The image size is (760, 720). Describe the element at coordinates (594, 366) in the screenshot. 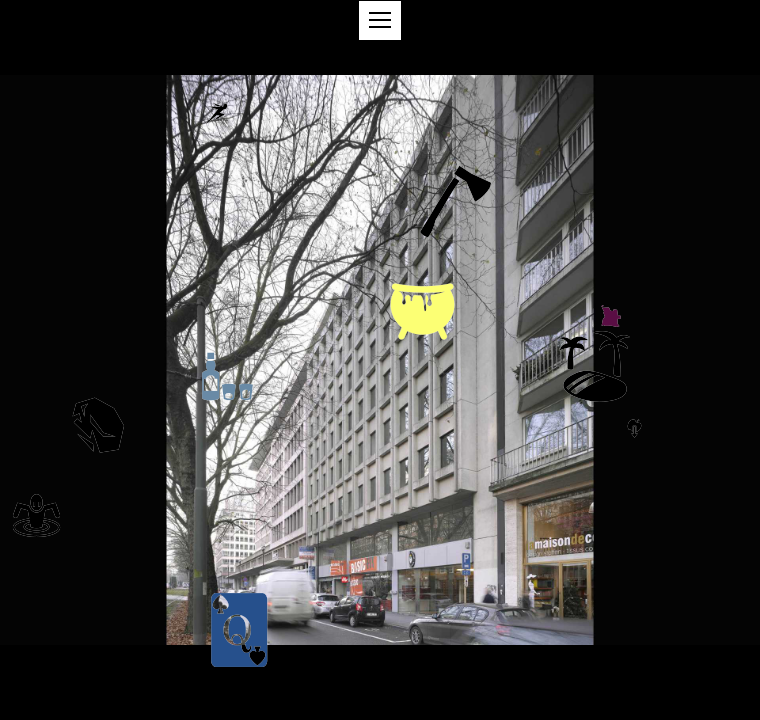

I see `indicates a desert or tropical location in a game` at that location.